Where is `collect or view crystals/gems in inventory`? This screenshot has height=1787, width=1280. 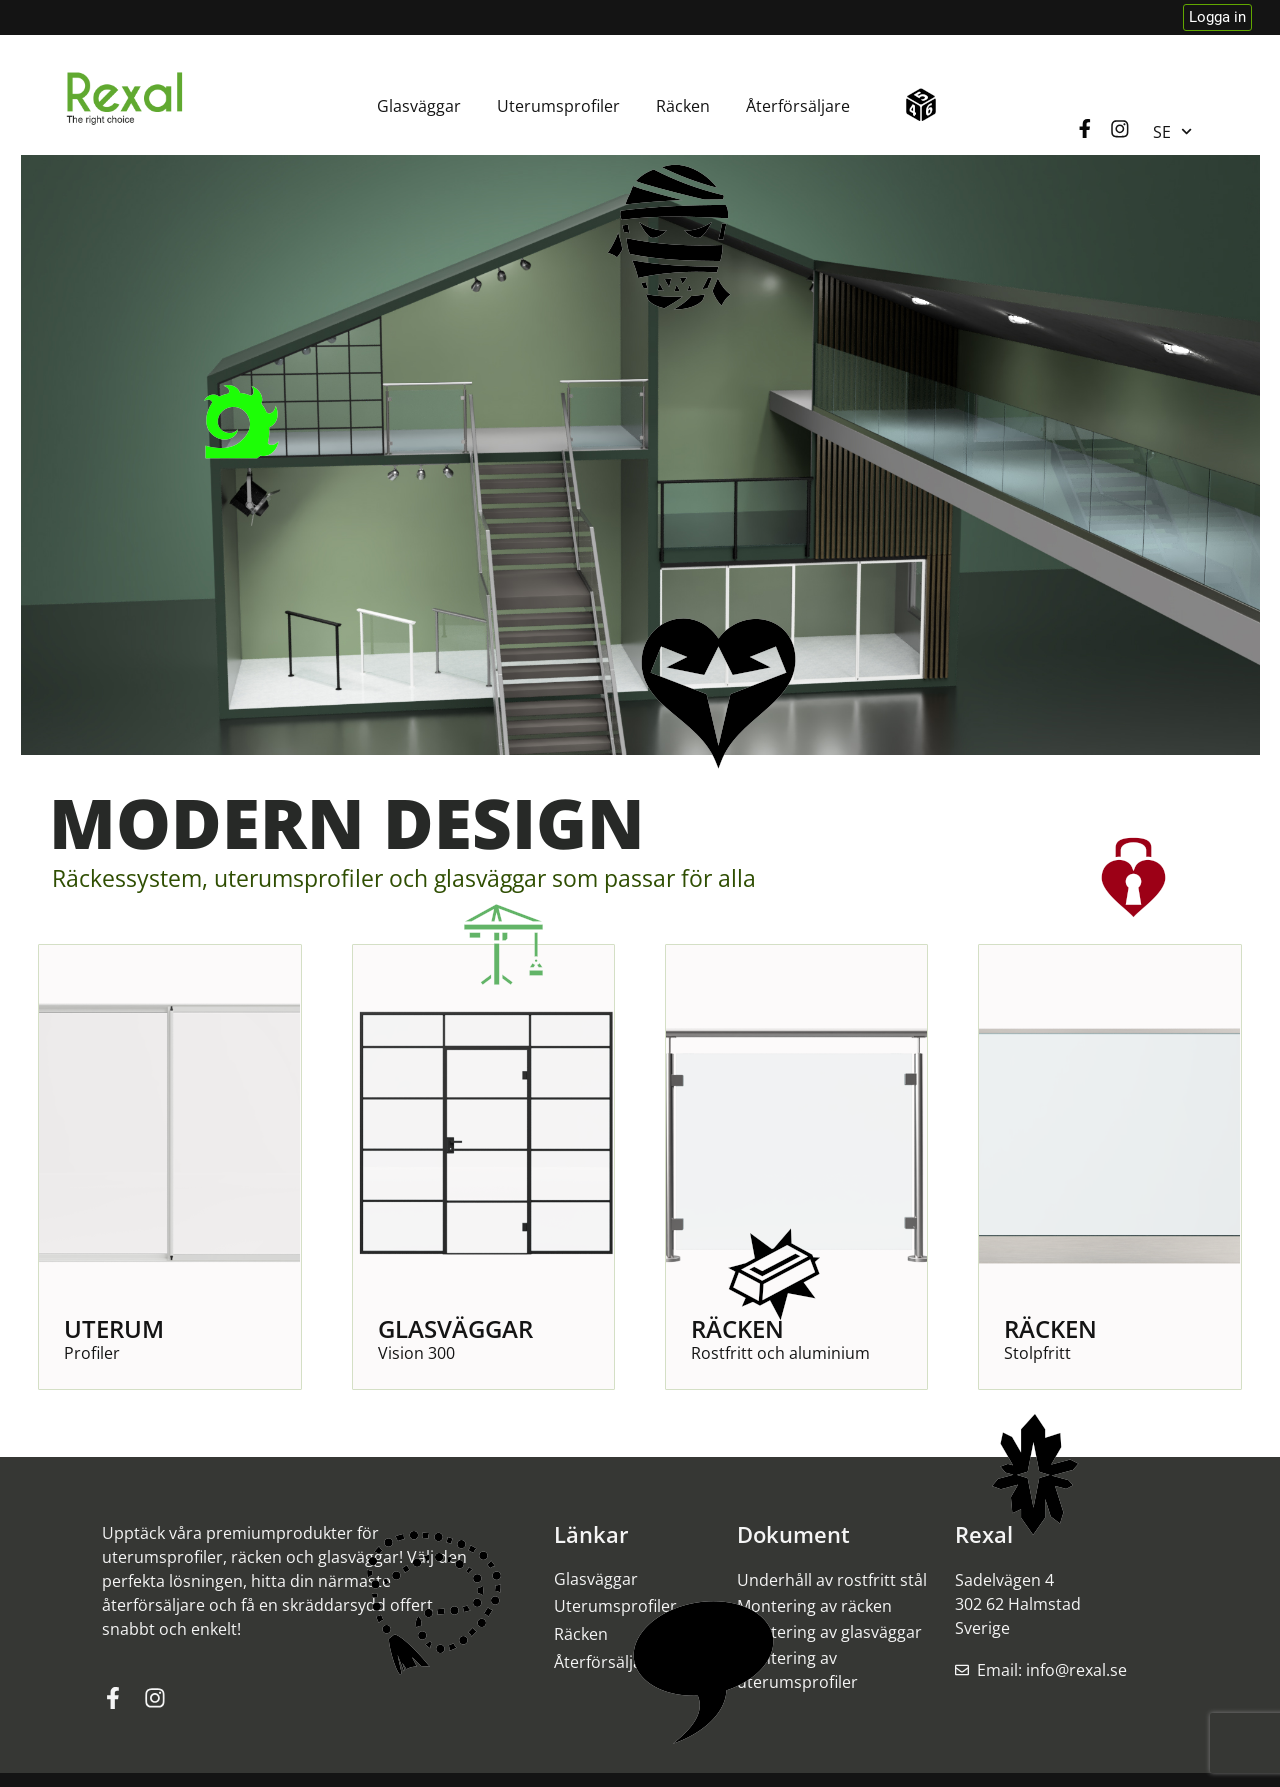 collect or view crystals/gems in inventory is located at coordinates (1033, 1475).